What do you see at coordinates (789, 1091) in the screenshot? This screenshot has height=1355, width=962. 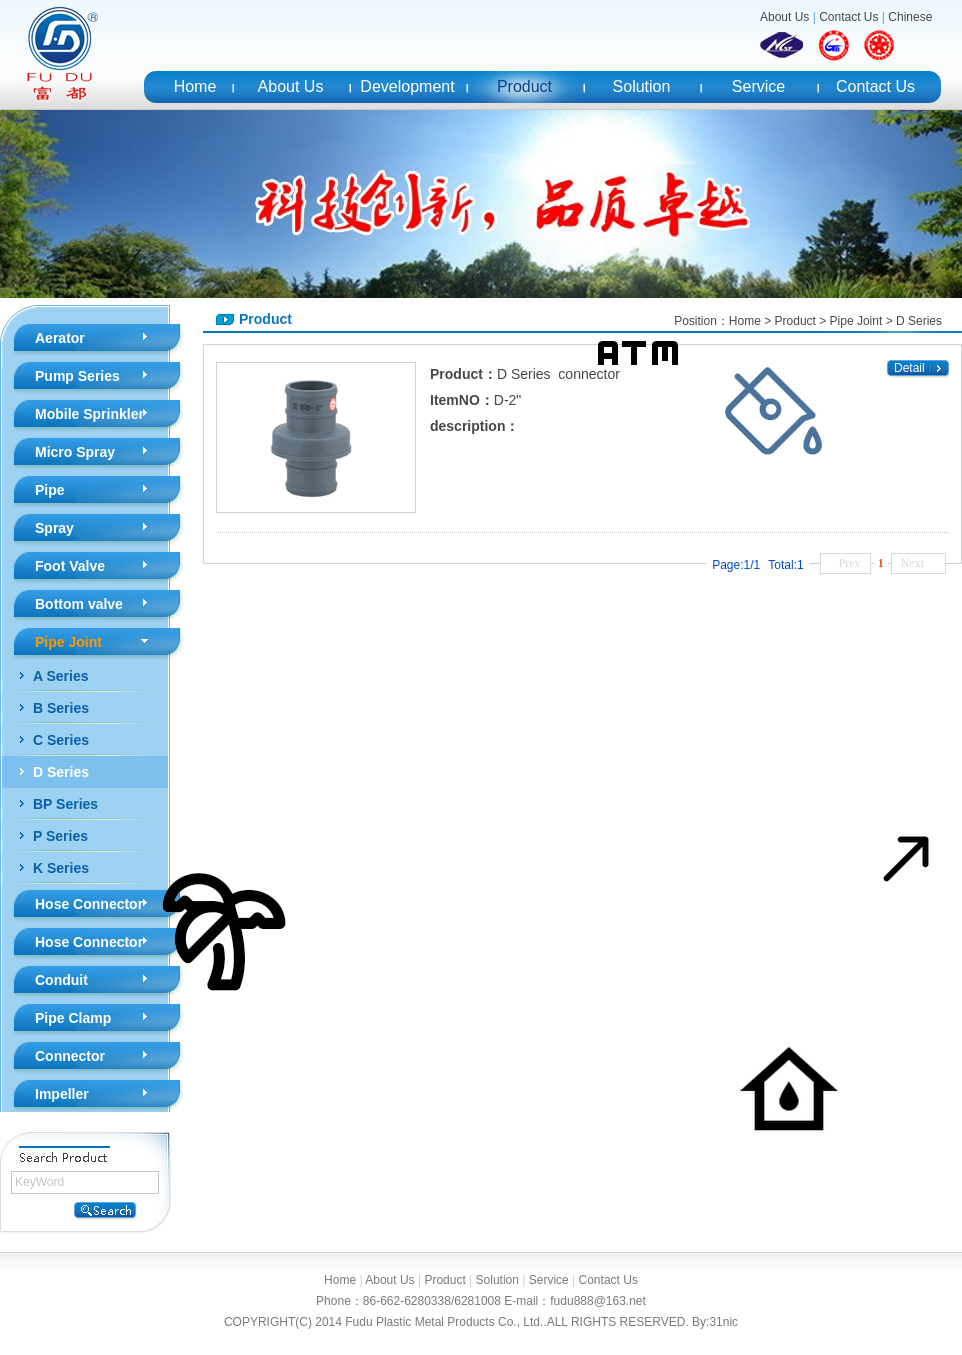 I see `indicates water damage or flooding in a home` at bounding box center [789, 1091].